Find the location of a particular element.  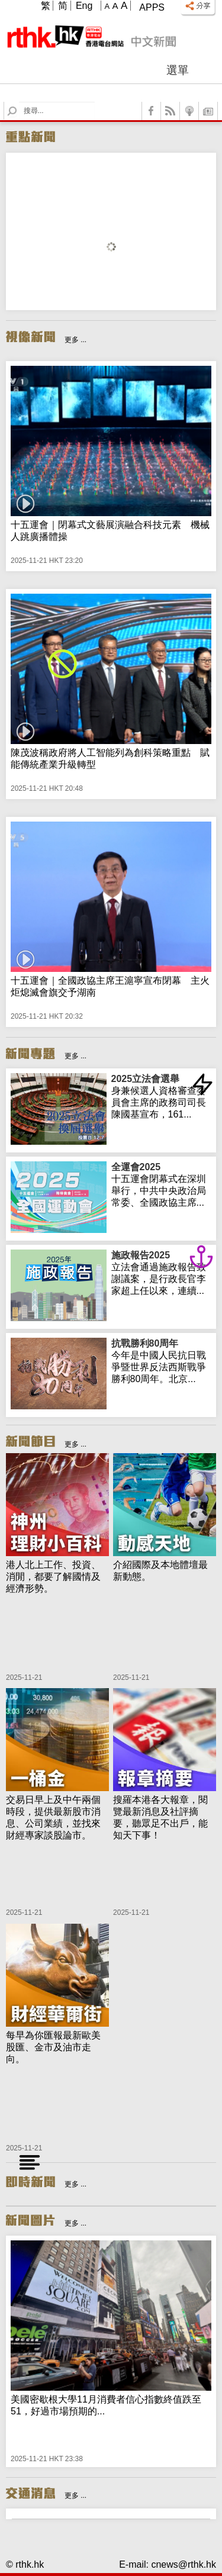

anchor a component or element in place is located at coordinates (201, 1257).